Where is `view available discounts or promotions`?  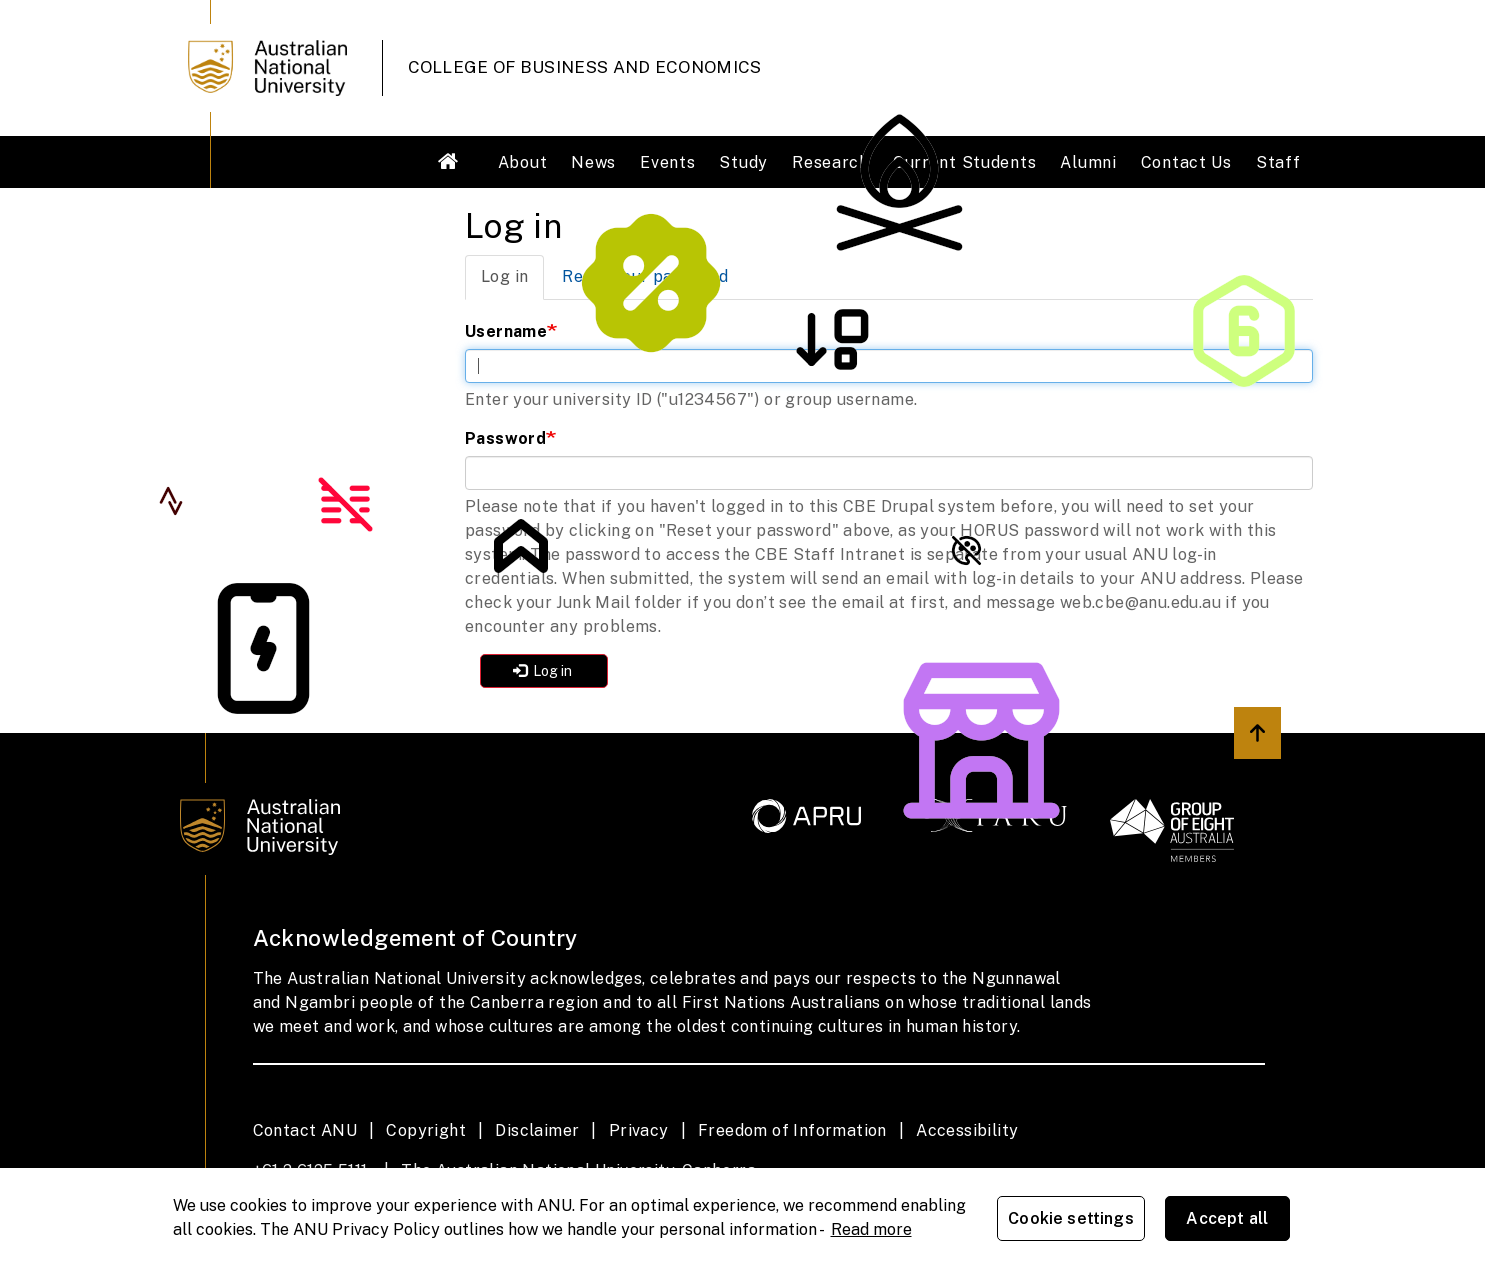
view available discounts or promotions is located at coordinates (651, 283).